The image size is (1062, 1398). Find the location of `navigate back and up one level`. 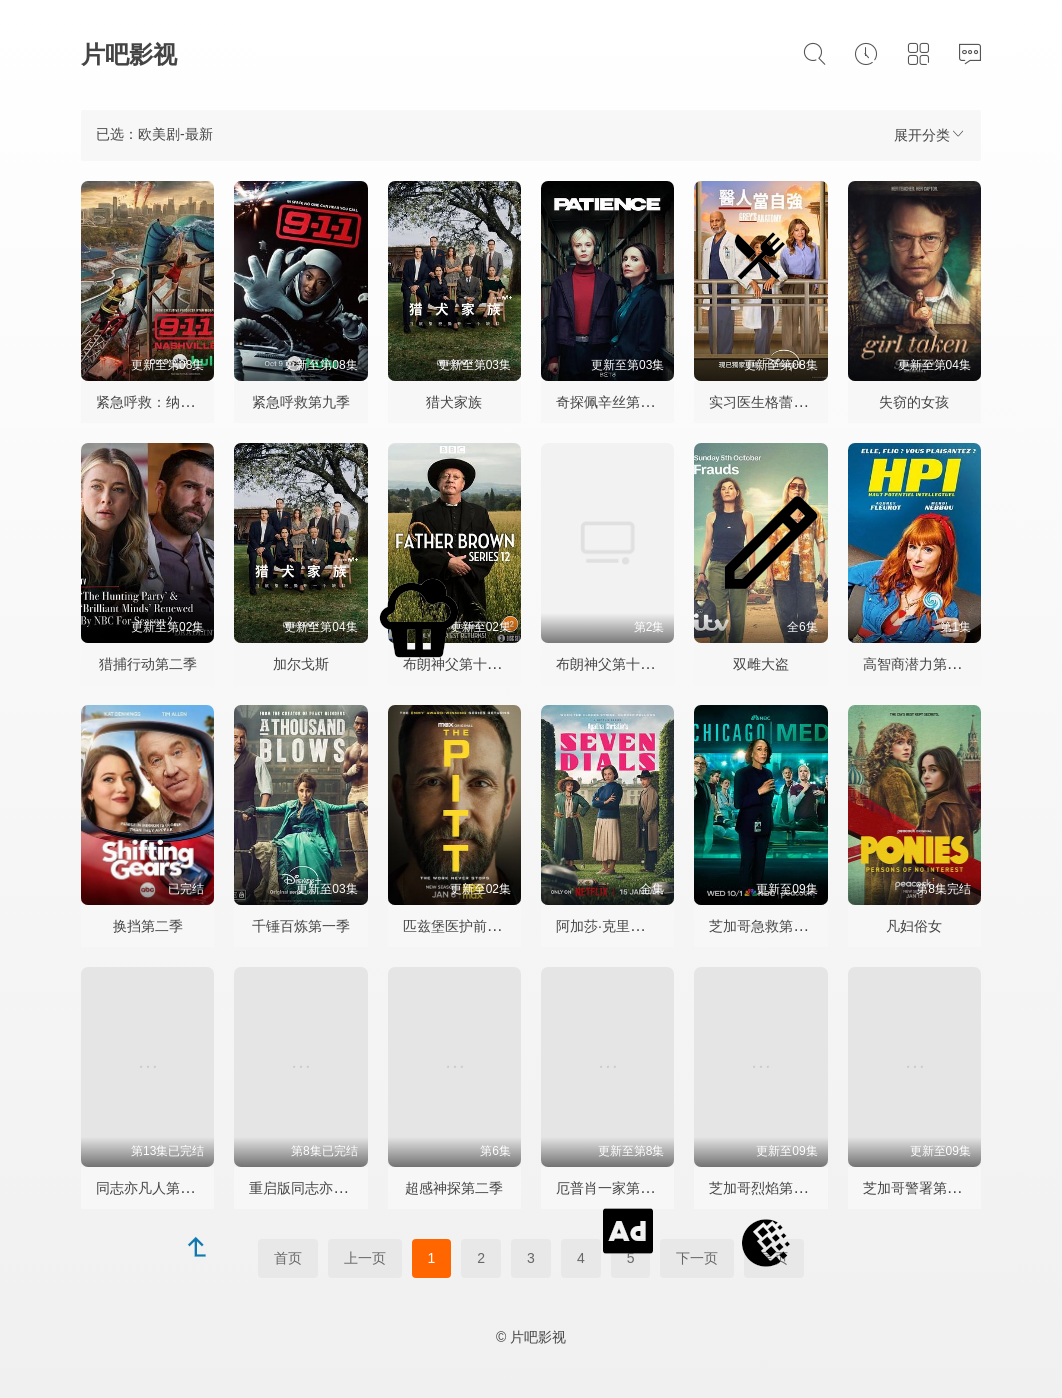

navigate back and up one level is located at coordinates (197, 1248).